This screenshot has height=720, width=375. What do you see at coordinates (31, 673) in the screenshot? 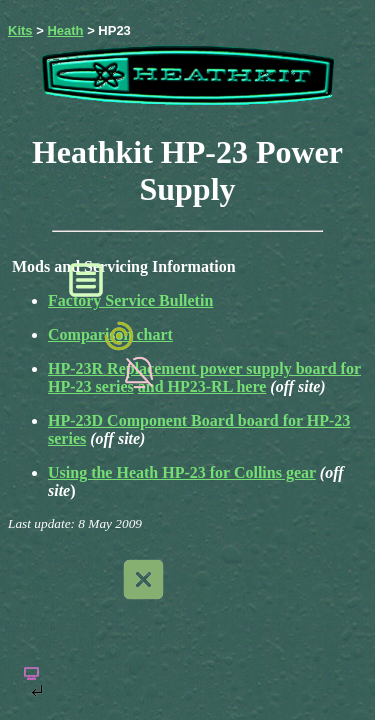
I see `switch to desktop view` at bounding box center [31, 673].